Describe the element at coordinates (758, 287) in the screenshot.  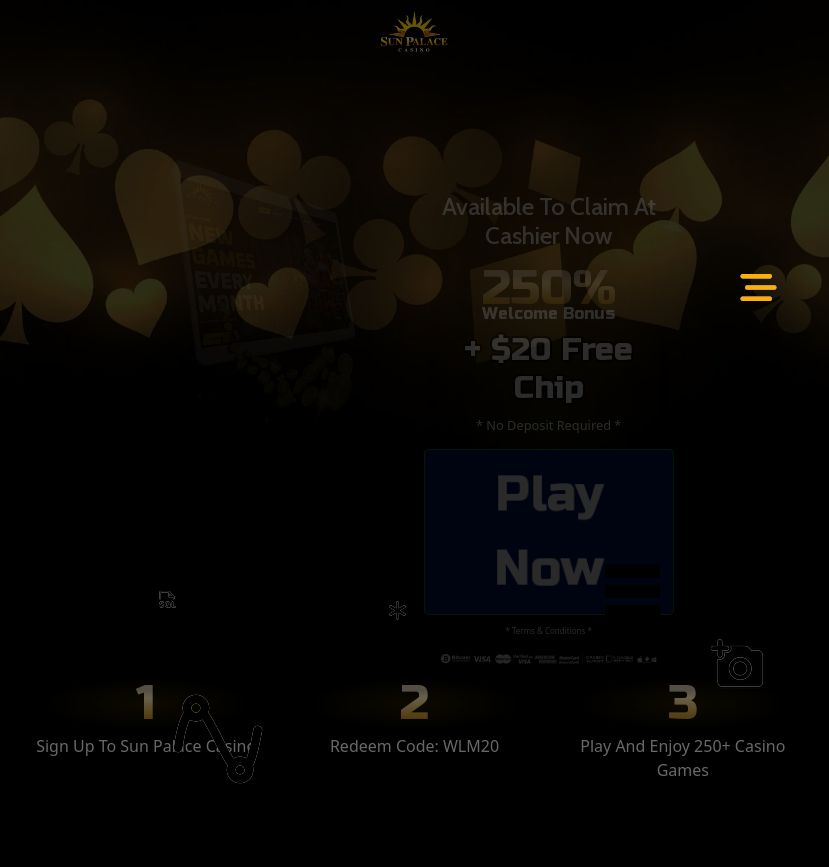
I see `access live stream or feed` at that location.